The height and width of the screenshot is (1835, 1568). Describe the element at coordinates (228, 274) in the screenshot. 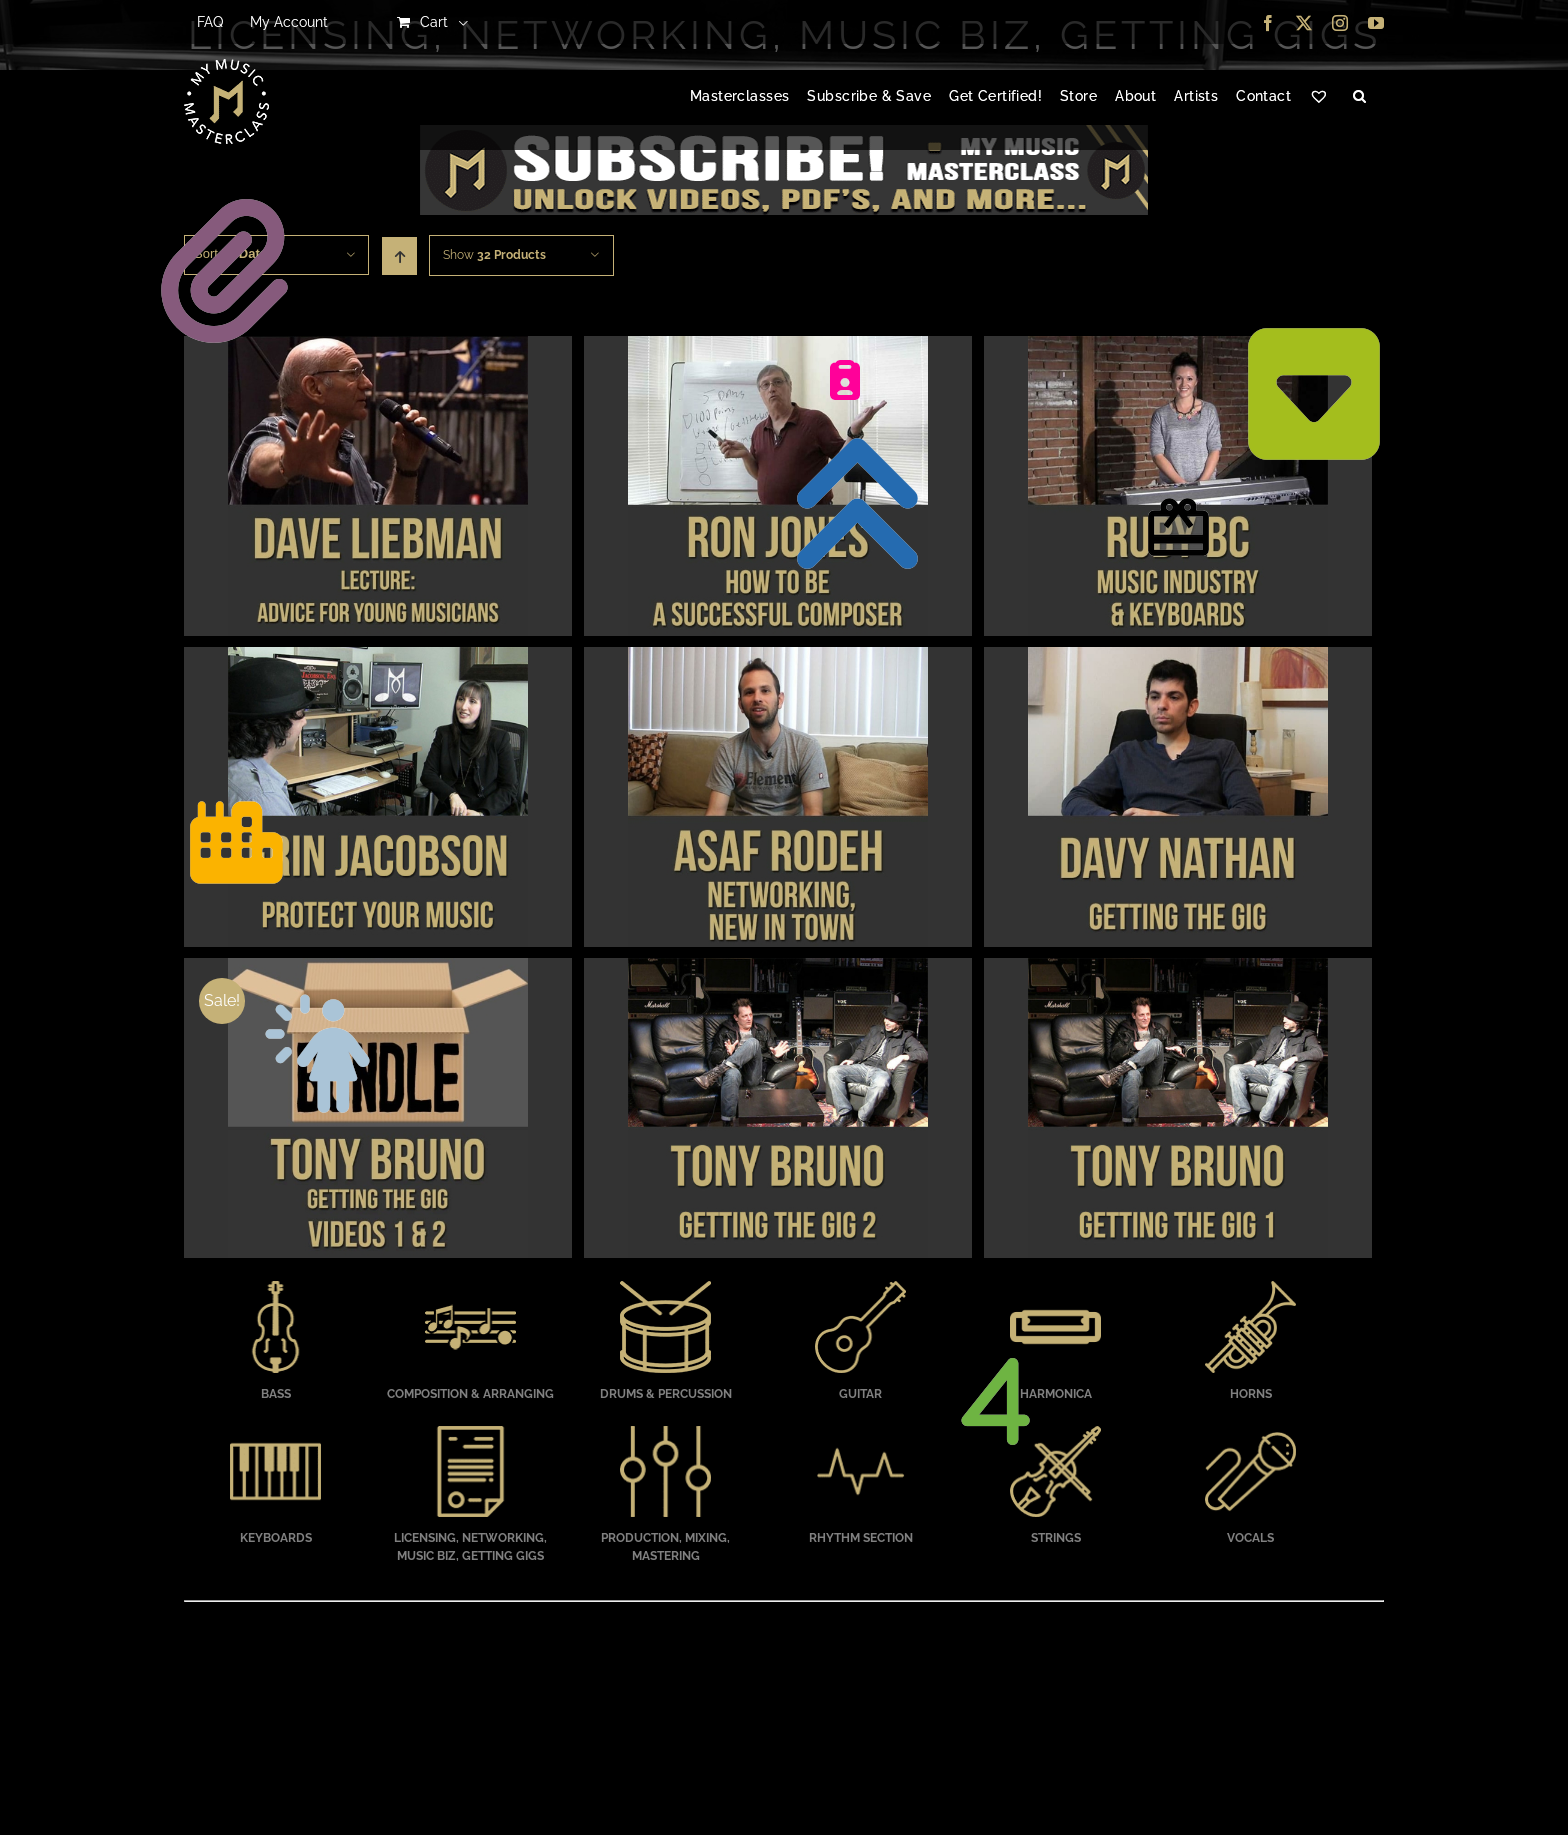

I see `attach a file to your message` at that location.